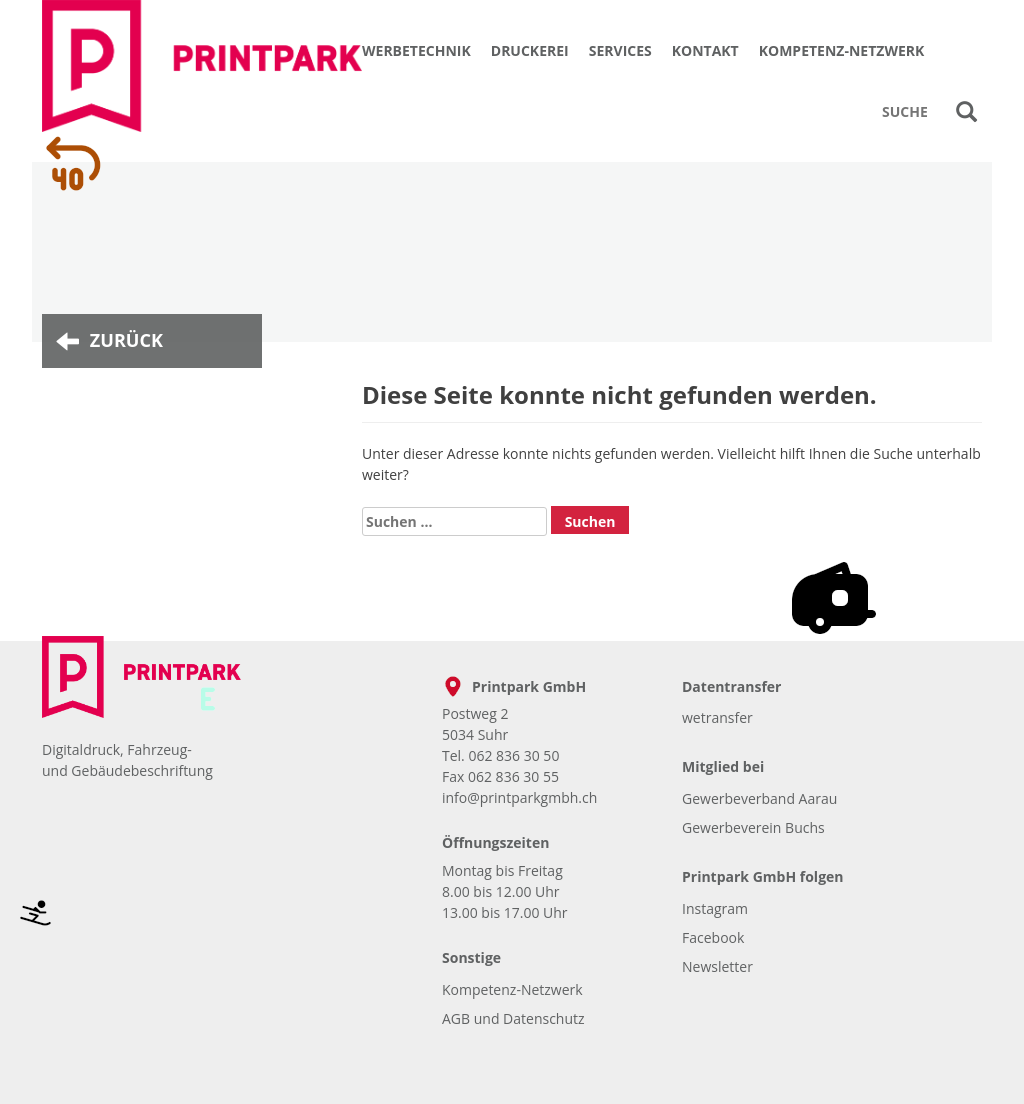 This screenshot has width=1024, height=1104. What do you see at coordinates (35, 913) in the screenshot?
I see `indicates skiing or winter sports activity` at bounding box center [35, 913].